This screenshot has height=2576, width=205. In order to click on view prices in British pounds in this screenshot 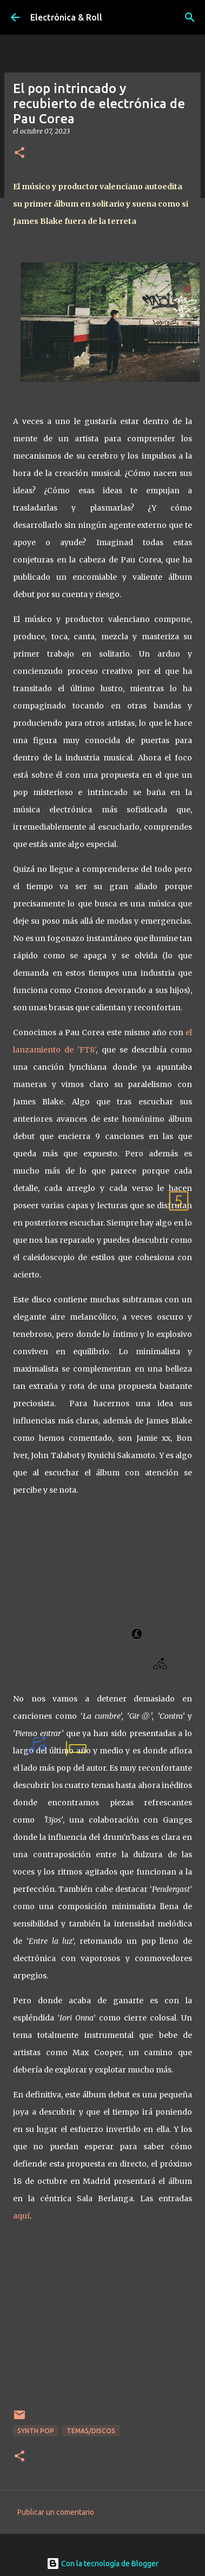, I will do `click(137, 1634)`.